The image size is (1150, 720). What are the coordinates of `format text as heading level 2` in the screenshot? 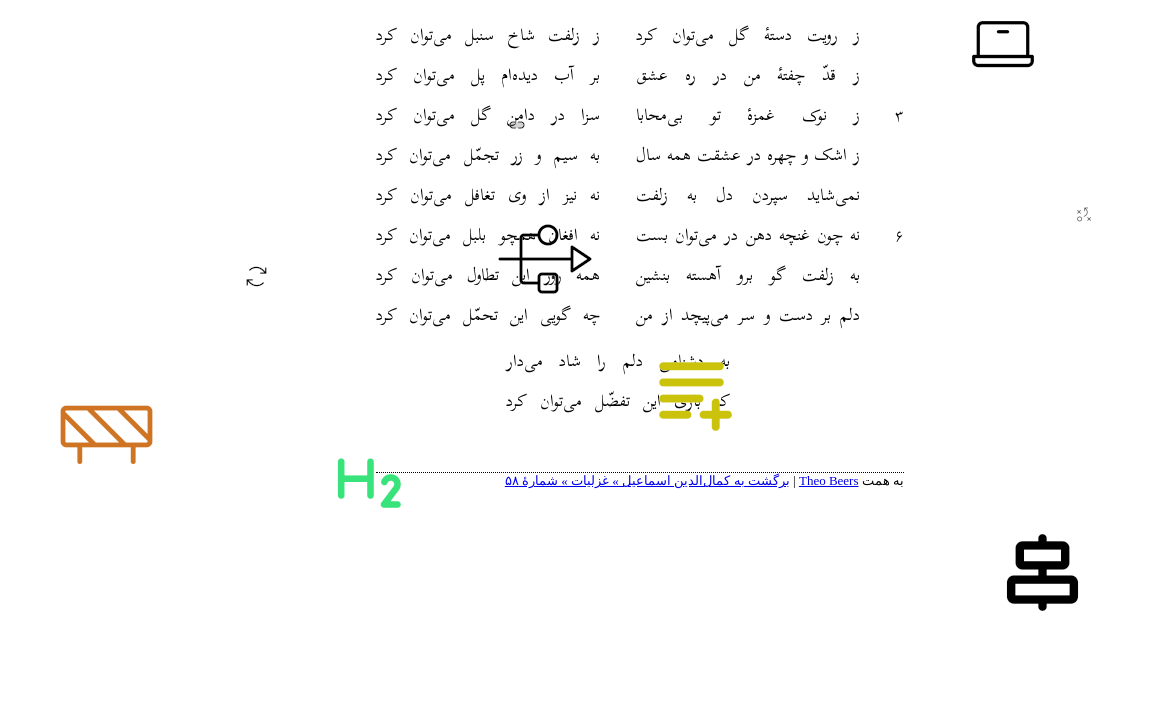 It's located at (366, 482).